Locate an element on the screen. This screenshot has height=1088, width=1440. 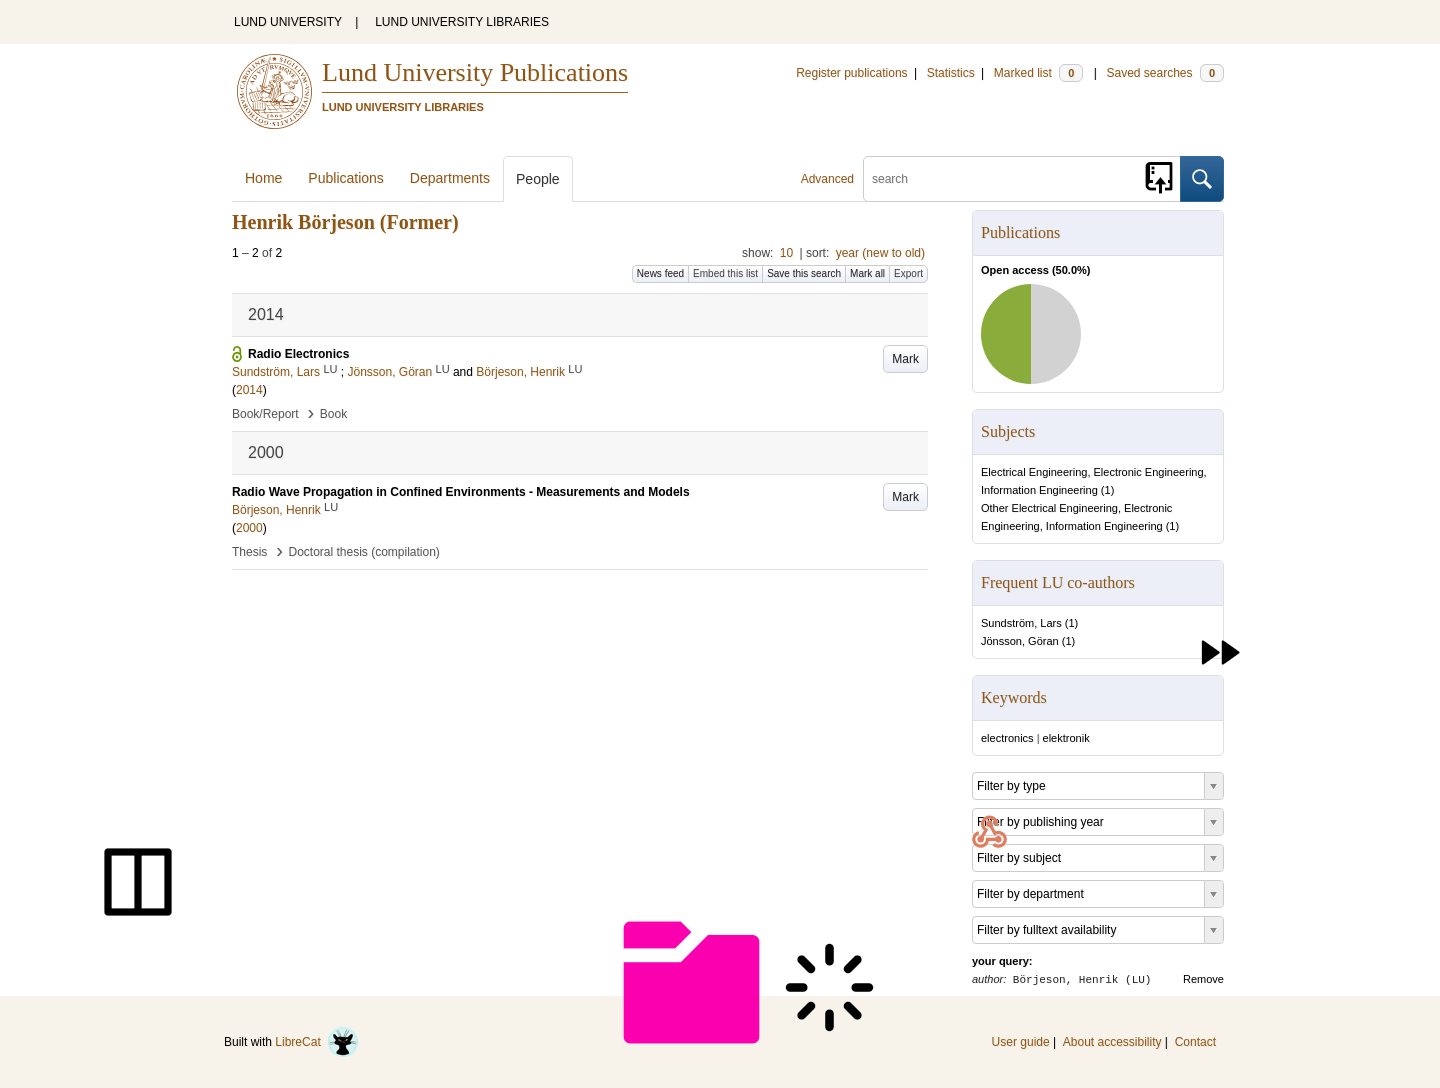
open folder to view files is located at coordinates (691, 982).